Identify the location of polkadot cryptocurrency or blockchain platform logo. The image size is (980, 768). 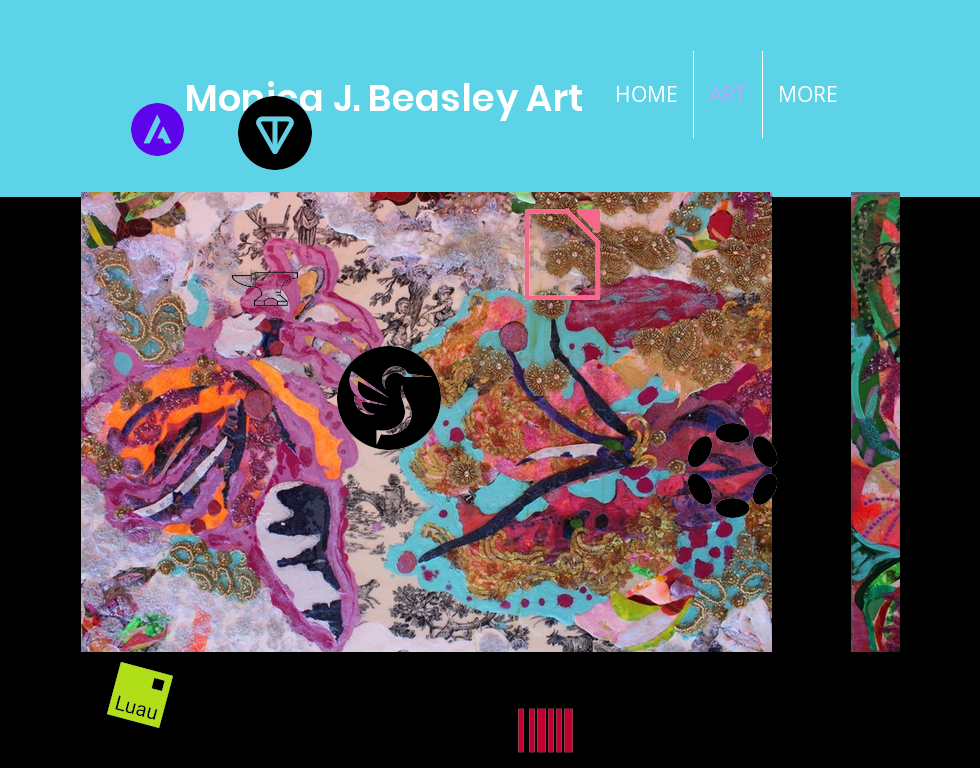
(732, 470).